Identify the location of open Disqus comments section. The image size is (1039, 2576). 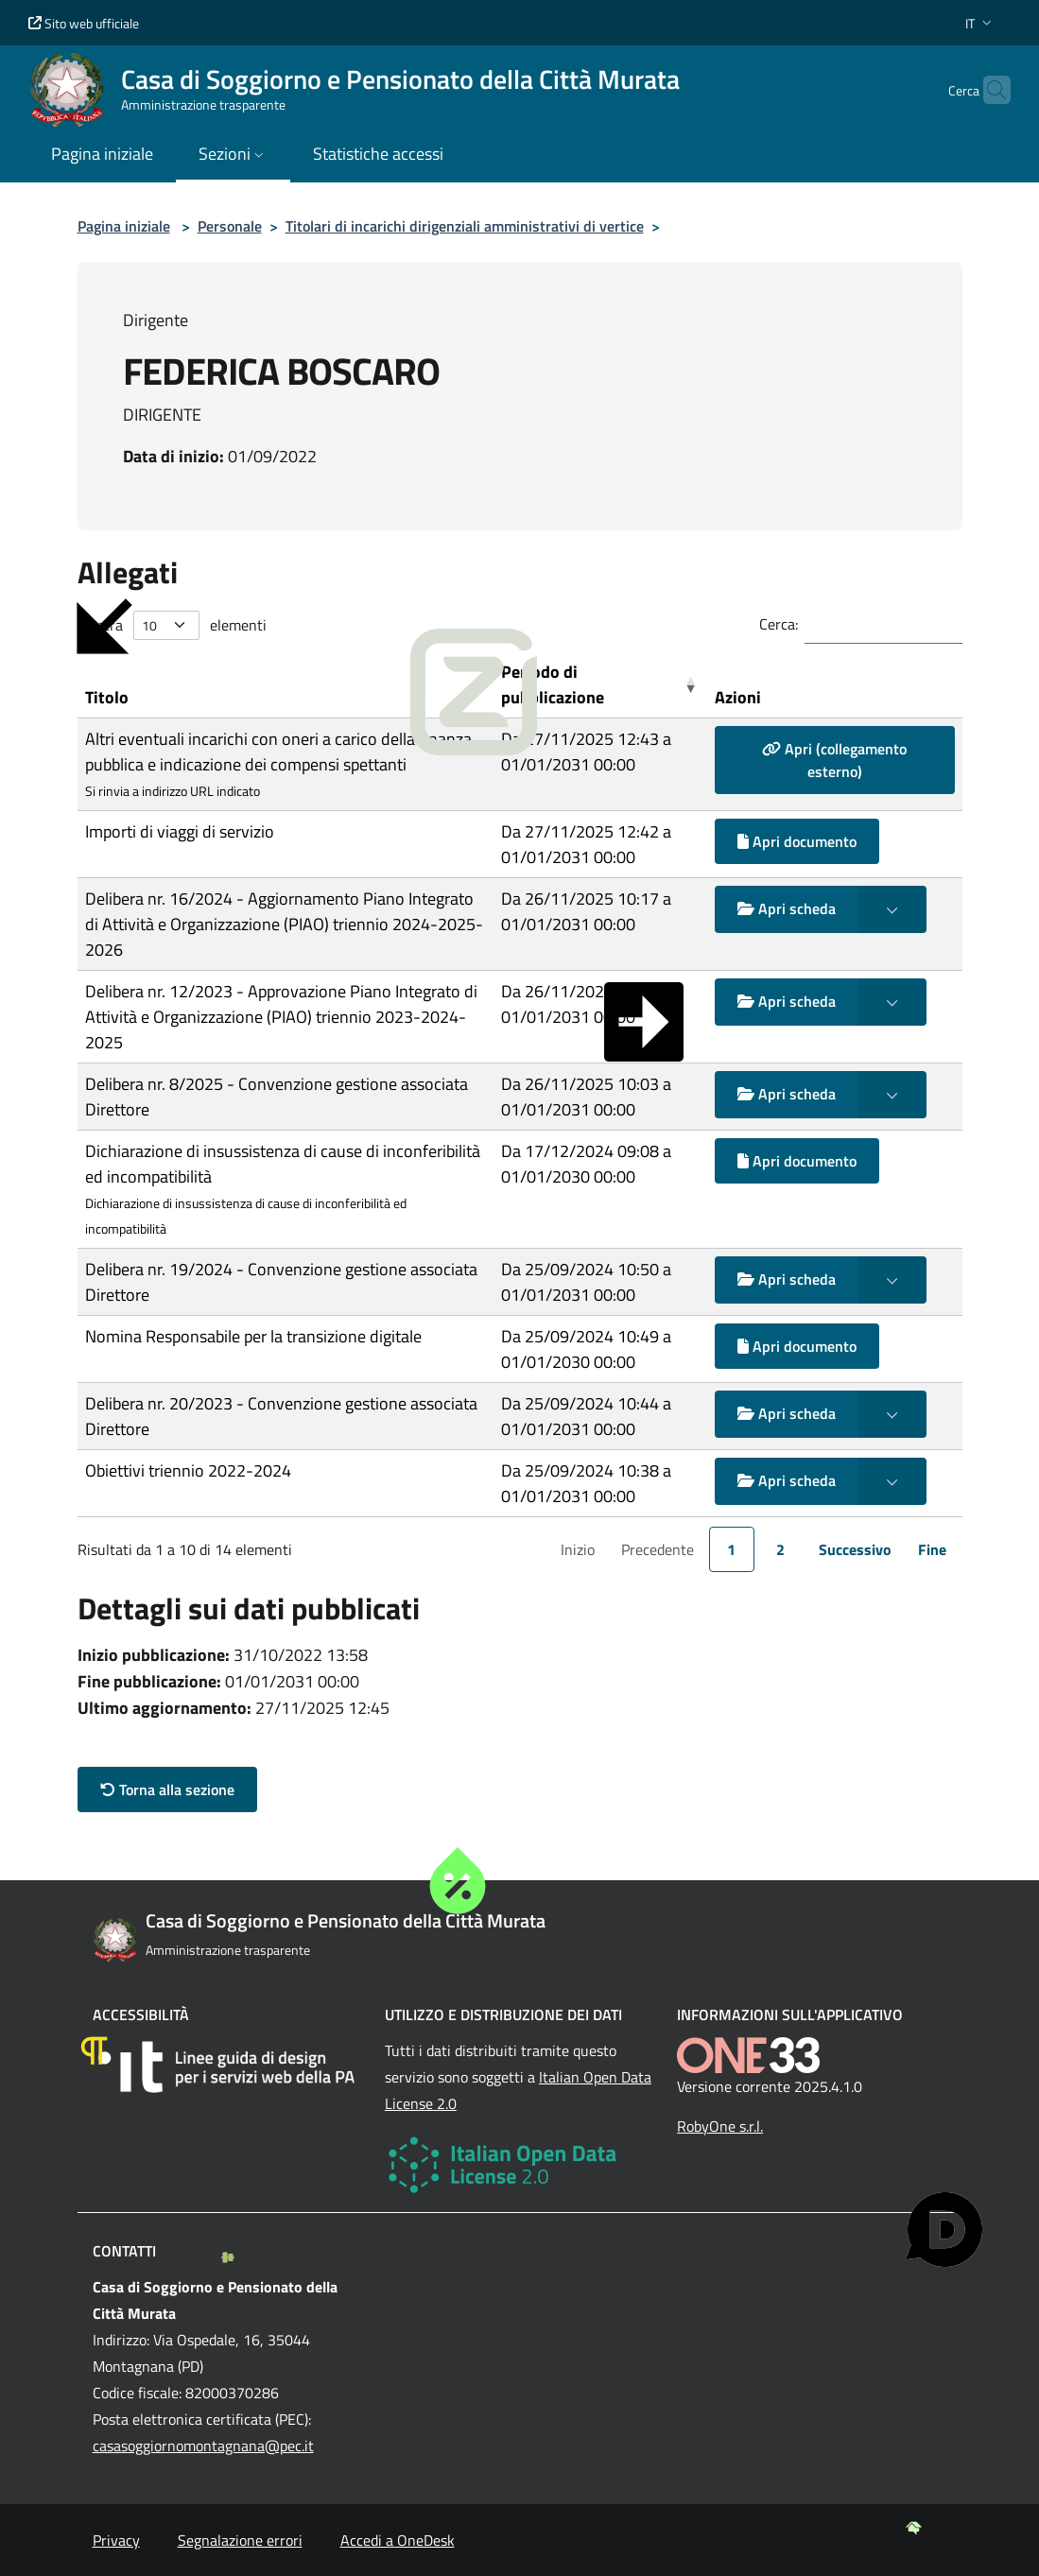
(944, 2229).